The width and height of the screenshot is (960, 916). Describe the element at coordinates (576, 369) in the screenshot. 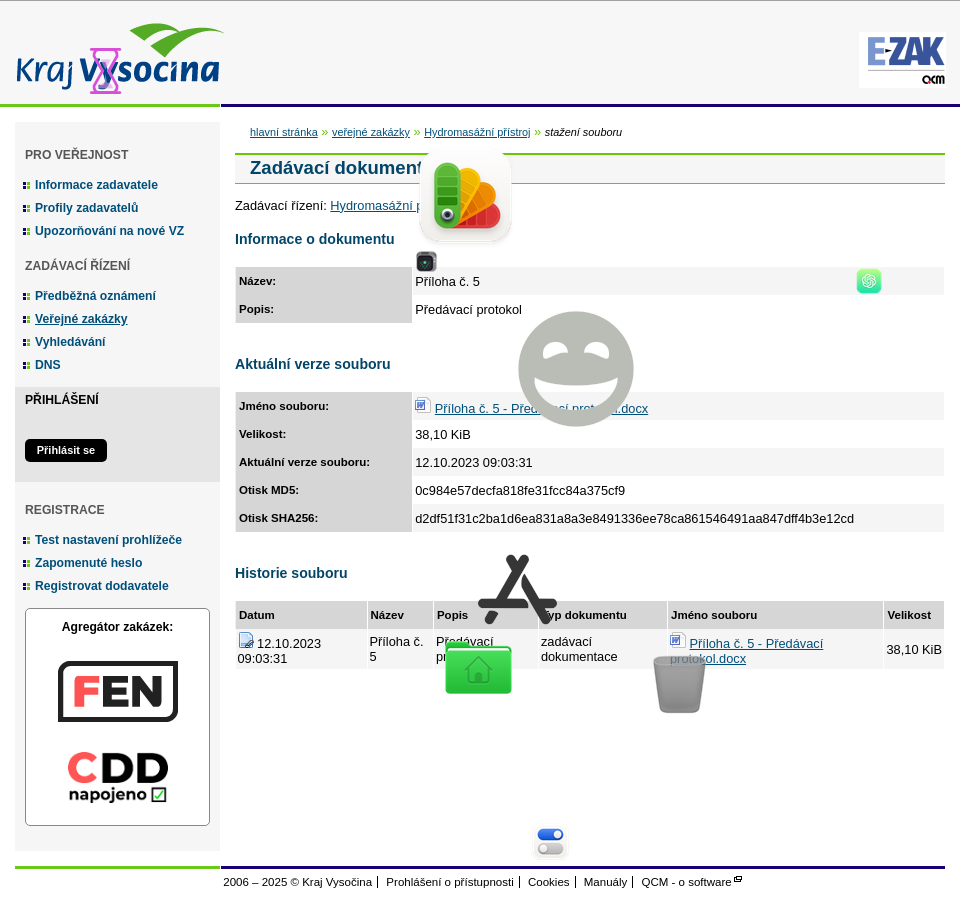

I see `react to a message with laughter` at that location.